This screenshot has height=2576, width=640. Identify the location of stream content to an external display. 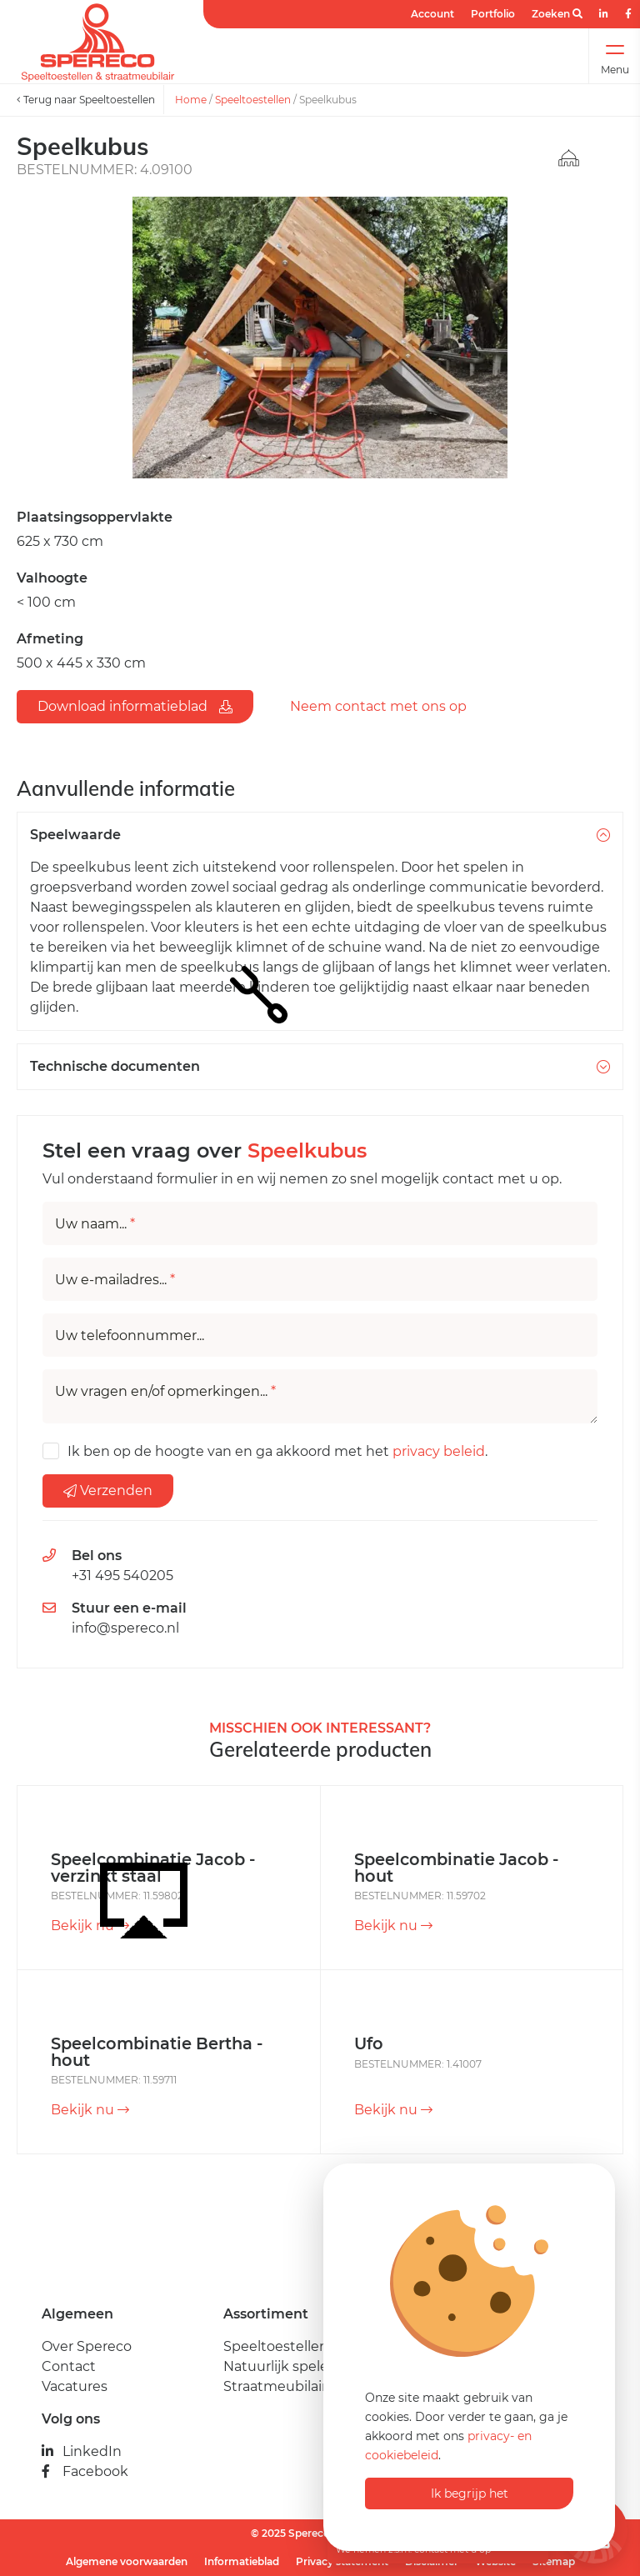
(143, 1898).